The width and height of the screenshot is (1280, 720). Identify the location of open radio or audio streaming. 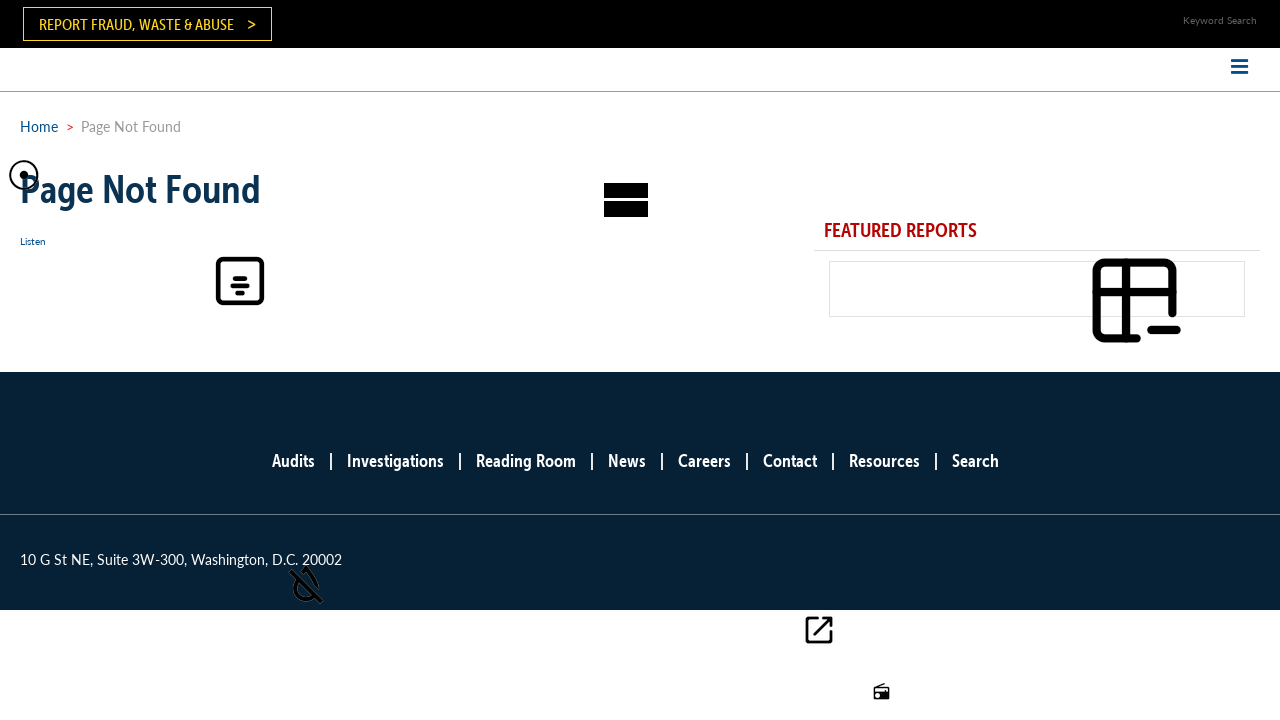
(881, 691).